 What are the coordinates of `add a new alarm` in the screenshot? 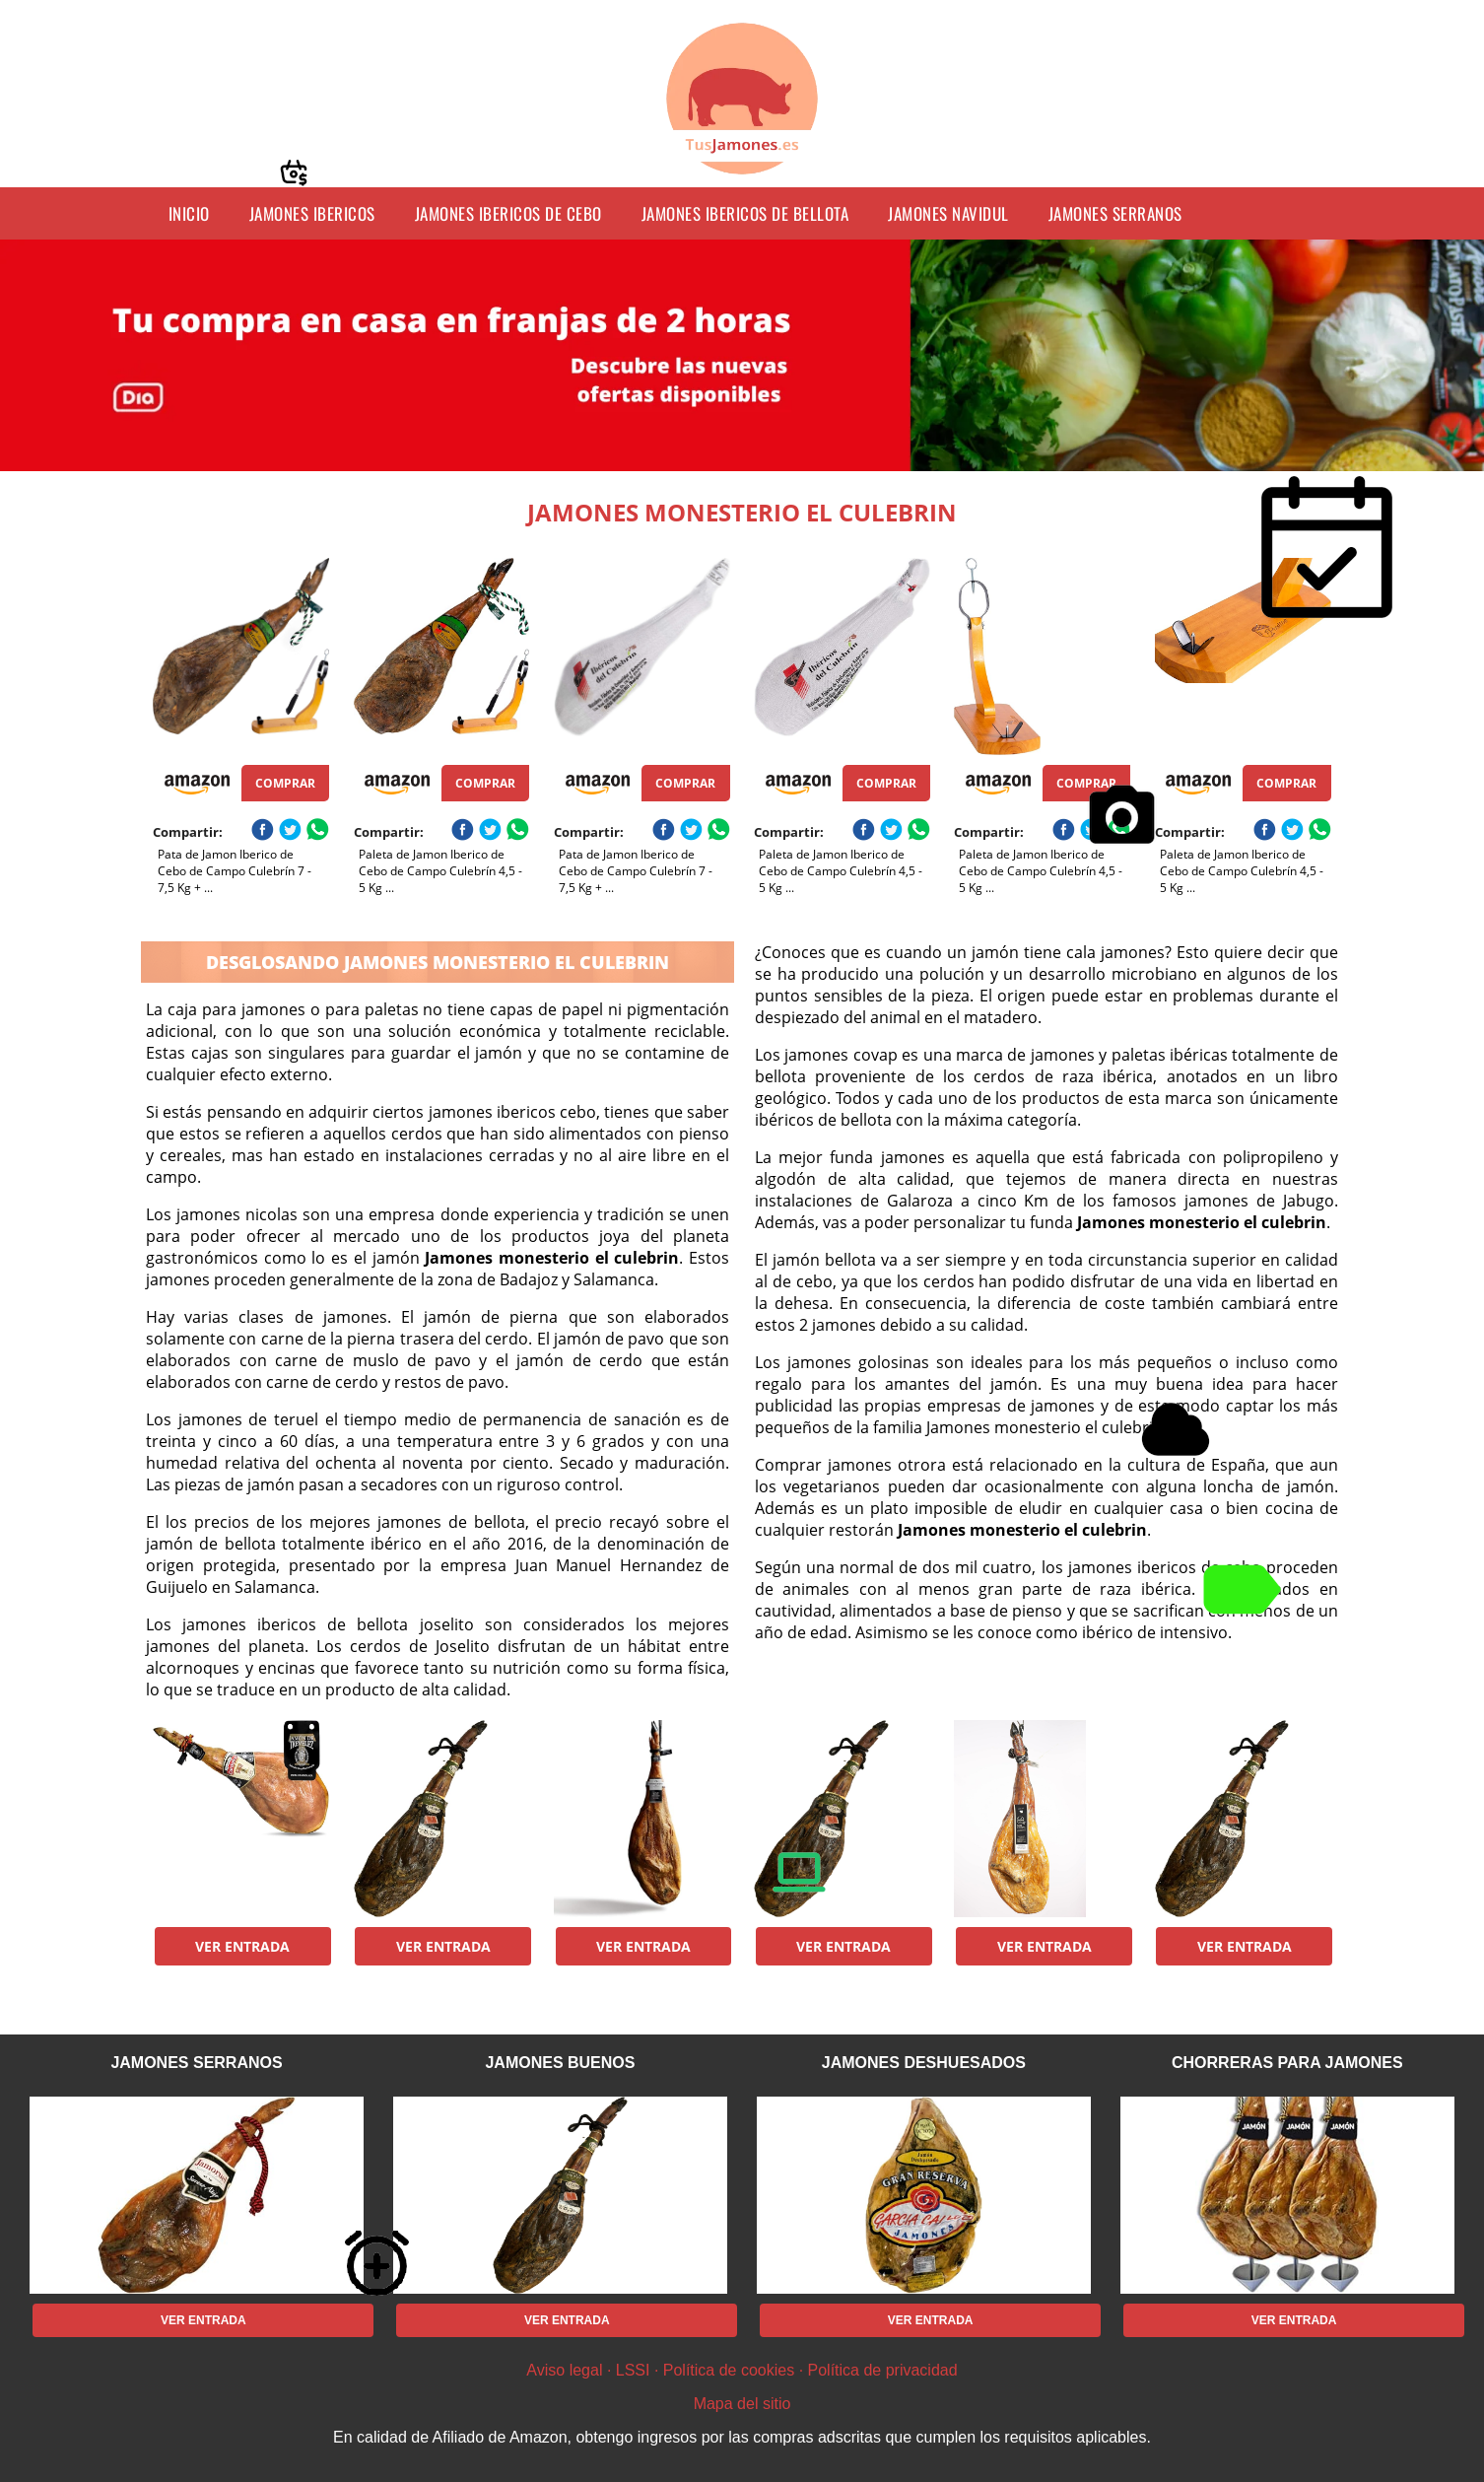 It's located at (376, 2262).